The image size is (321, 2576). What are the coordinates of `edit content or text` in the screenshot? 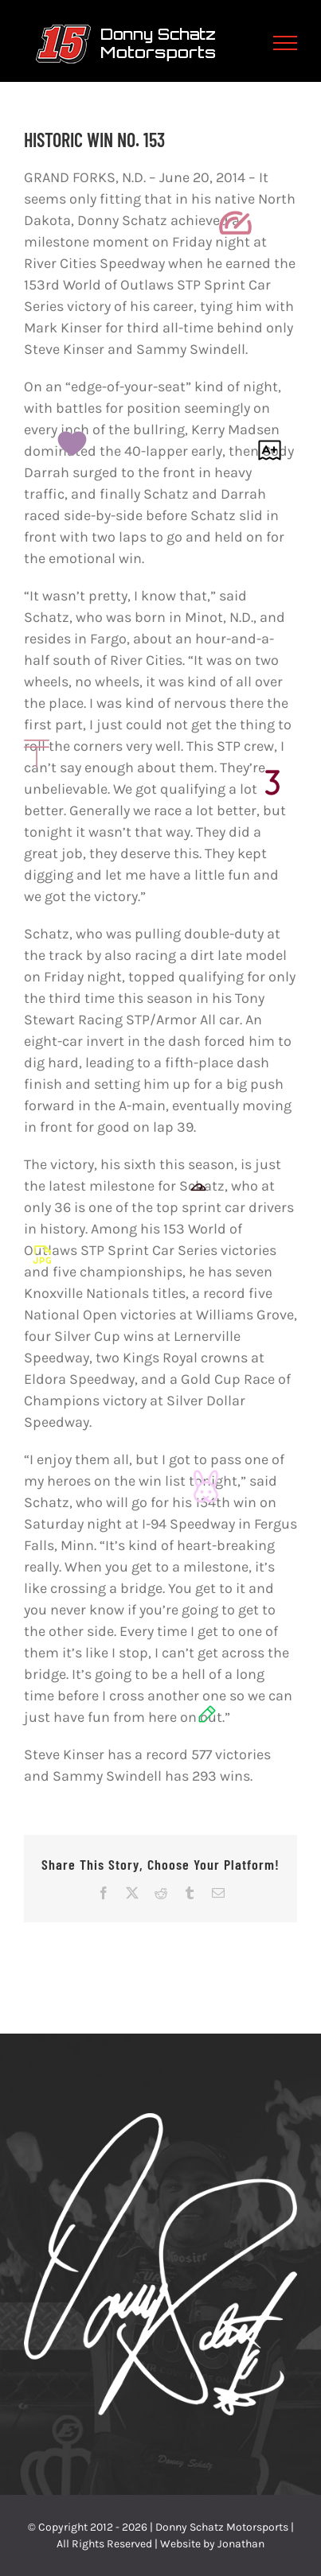 It's located at (206, 1714).